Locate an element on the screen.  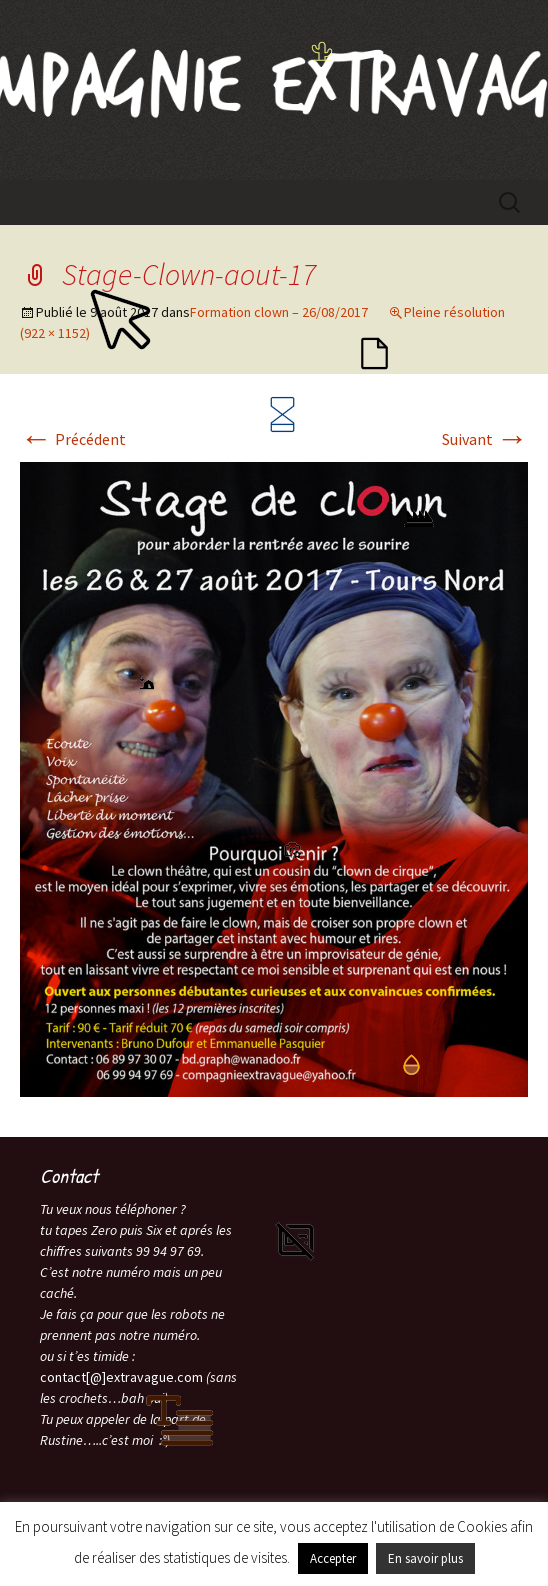
read article from The New York Times is located at coordinates (178, 1420).